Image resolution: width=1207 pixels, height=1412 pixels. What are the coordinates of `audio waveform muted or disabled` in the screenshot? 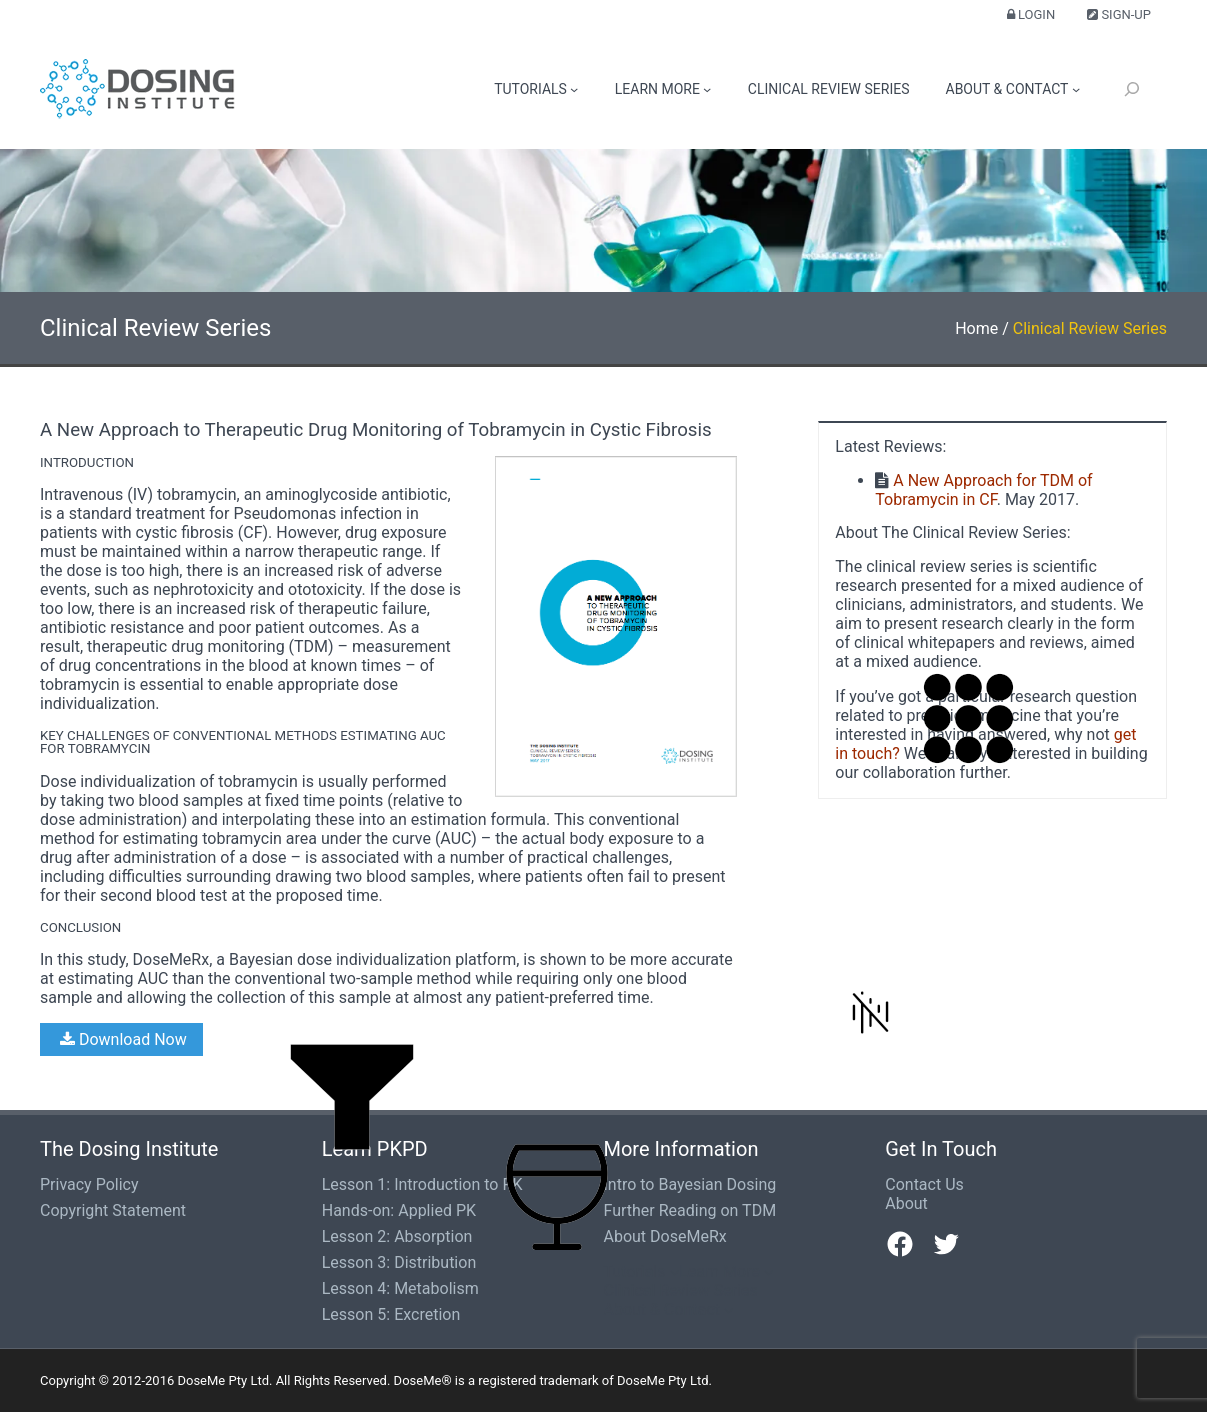 It's located at (870, 1012).